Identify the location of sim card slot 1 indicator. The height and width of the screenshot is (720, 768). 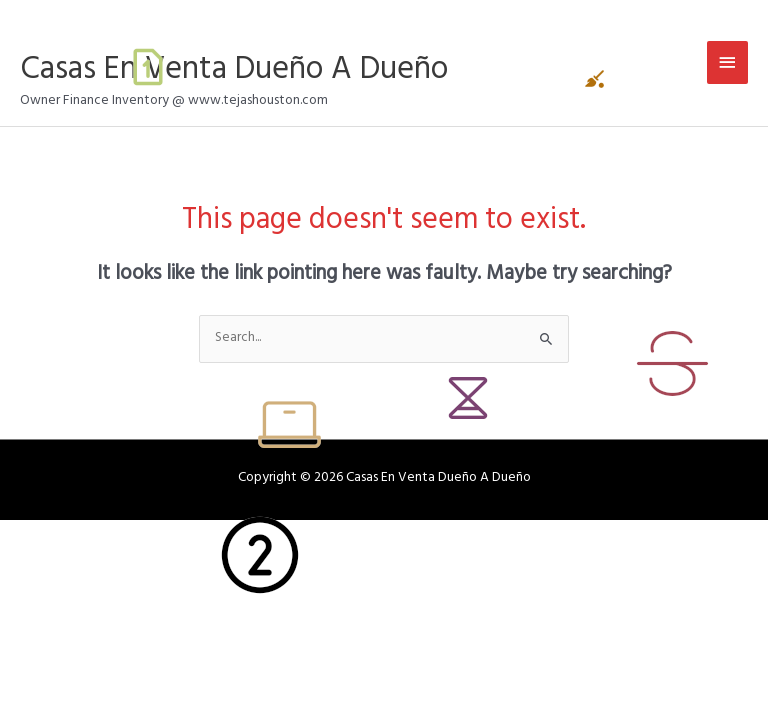
(148, 67).